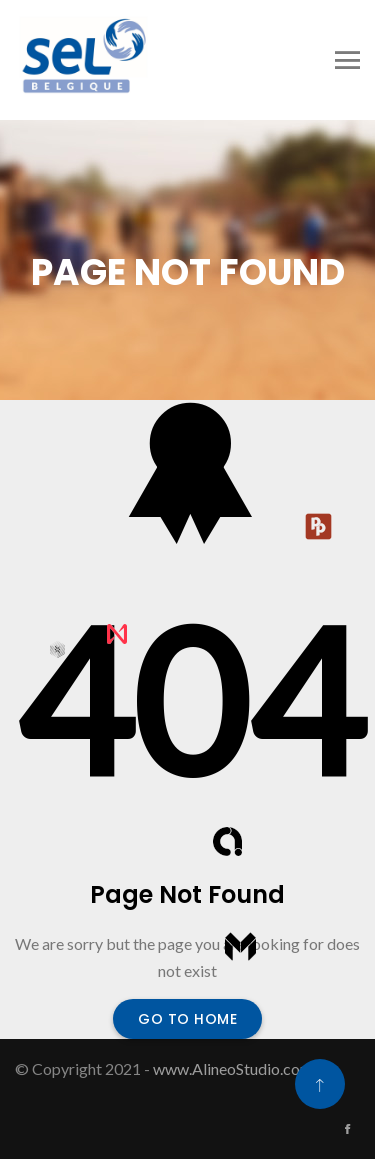 The height and width of the screenshot is (1159, 375). I want to click on open the Monzo banking app, so click(240, 946).